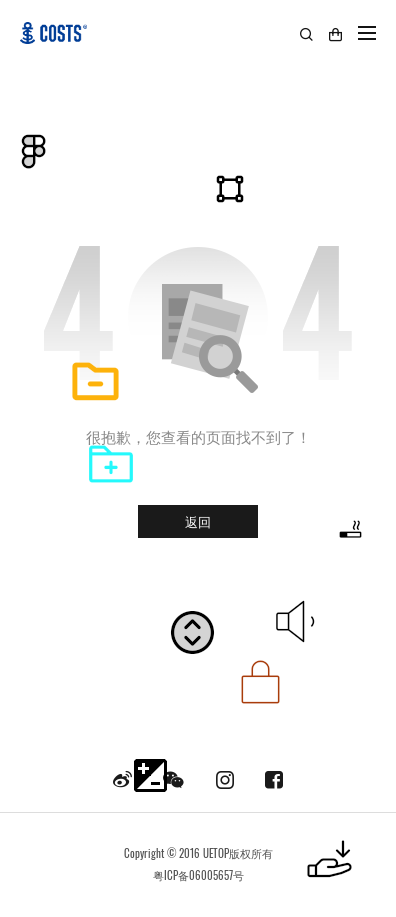 The image size is (396, 917). What do you see at coordinates (111, 464) in the screenshot?
I see `create a new folder` at bounding box center [111, 464].